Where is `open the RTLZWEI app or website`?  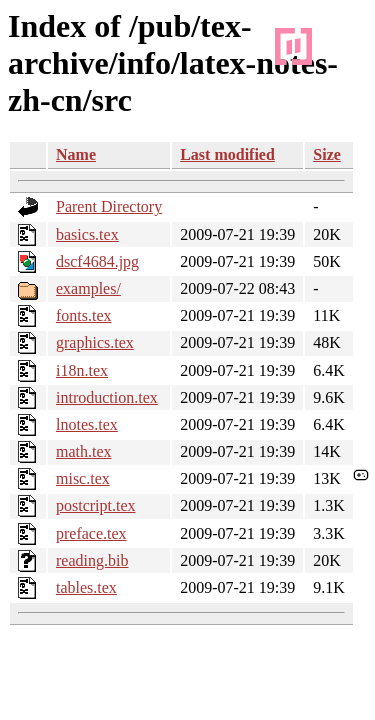 open the RTLZWEI app or website is located at coordinates (293, 46).